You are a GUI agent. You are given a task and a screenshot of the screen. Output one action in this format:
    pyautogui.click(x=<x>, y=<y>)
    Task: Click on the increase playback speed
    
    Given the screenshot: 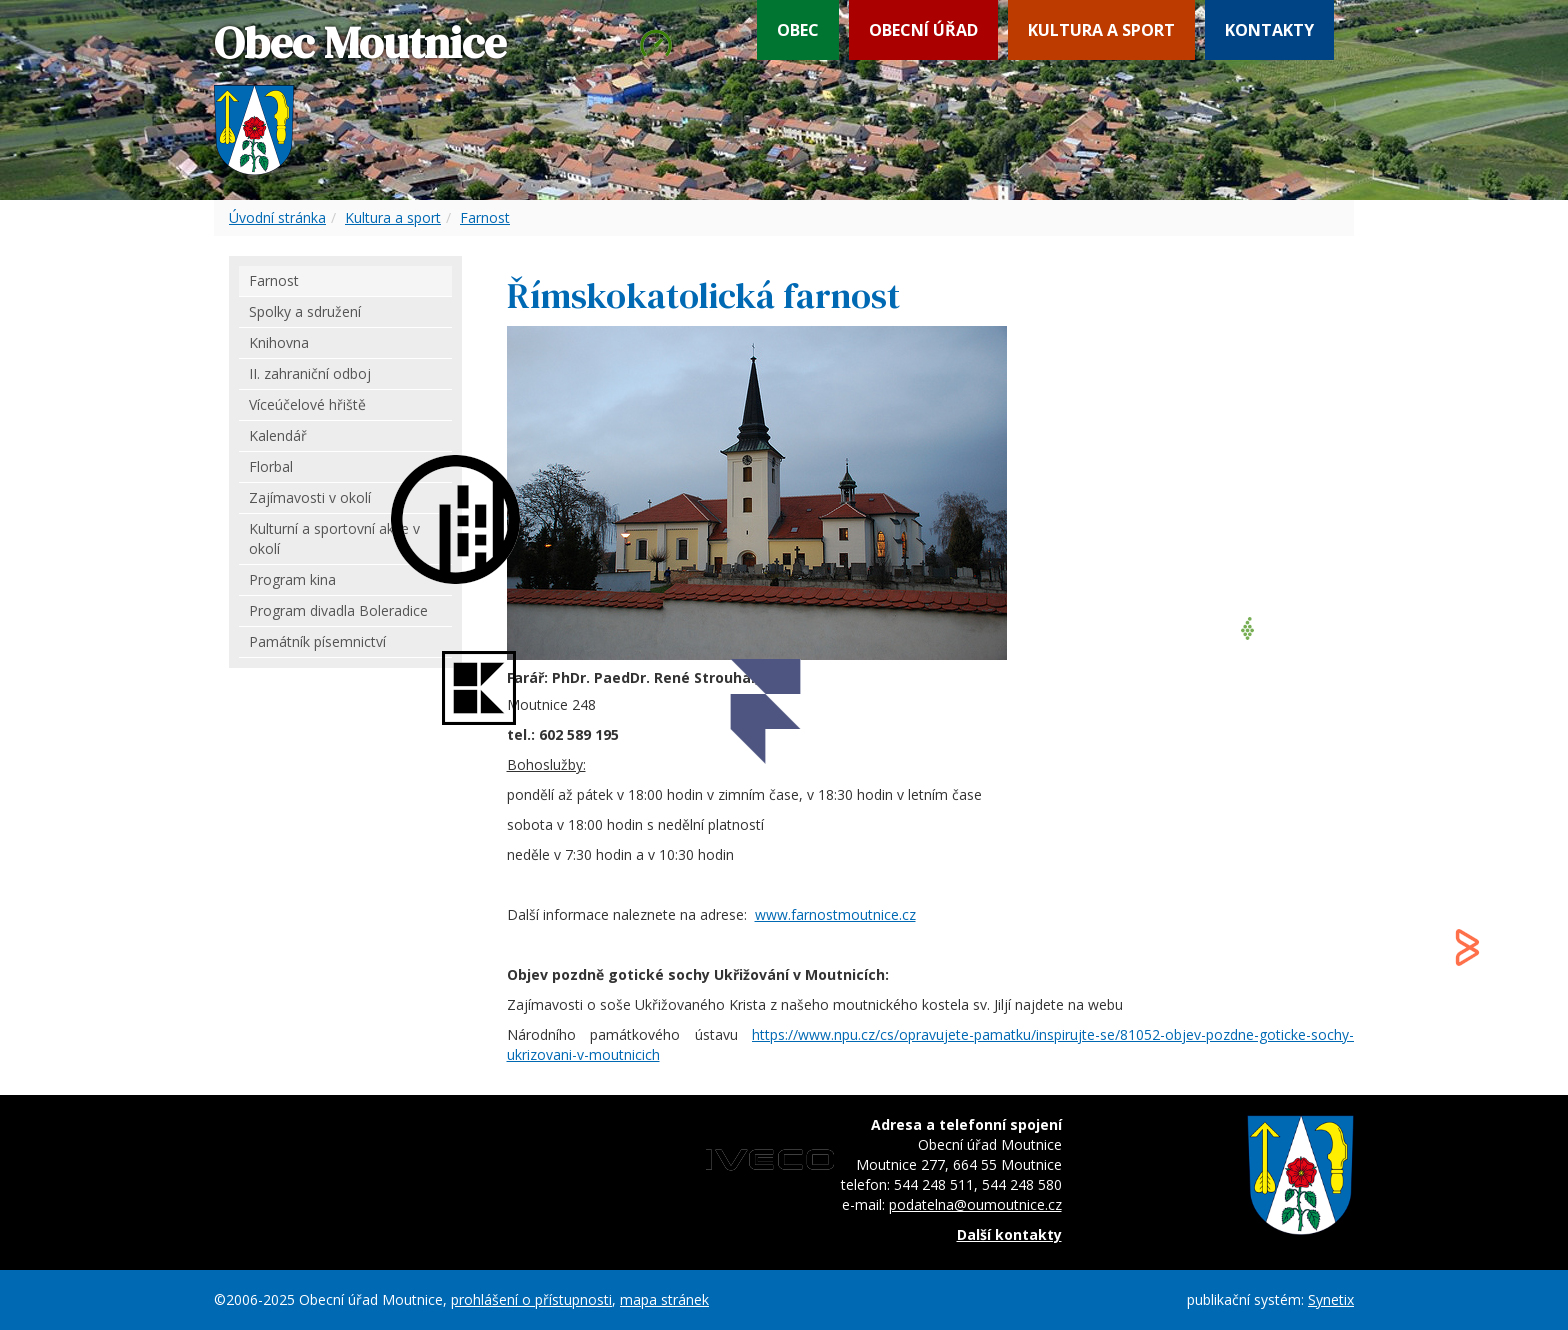 What is the action you would take?
    pyautogui.click(x=656, y=44)
    